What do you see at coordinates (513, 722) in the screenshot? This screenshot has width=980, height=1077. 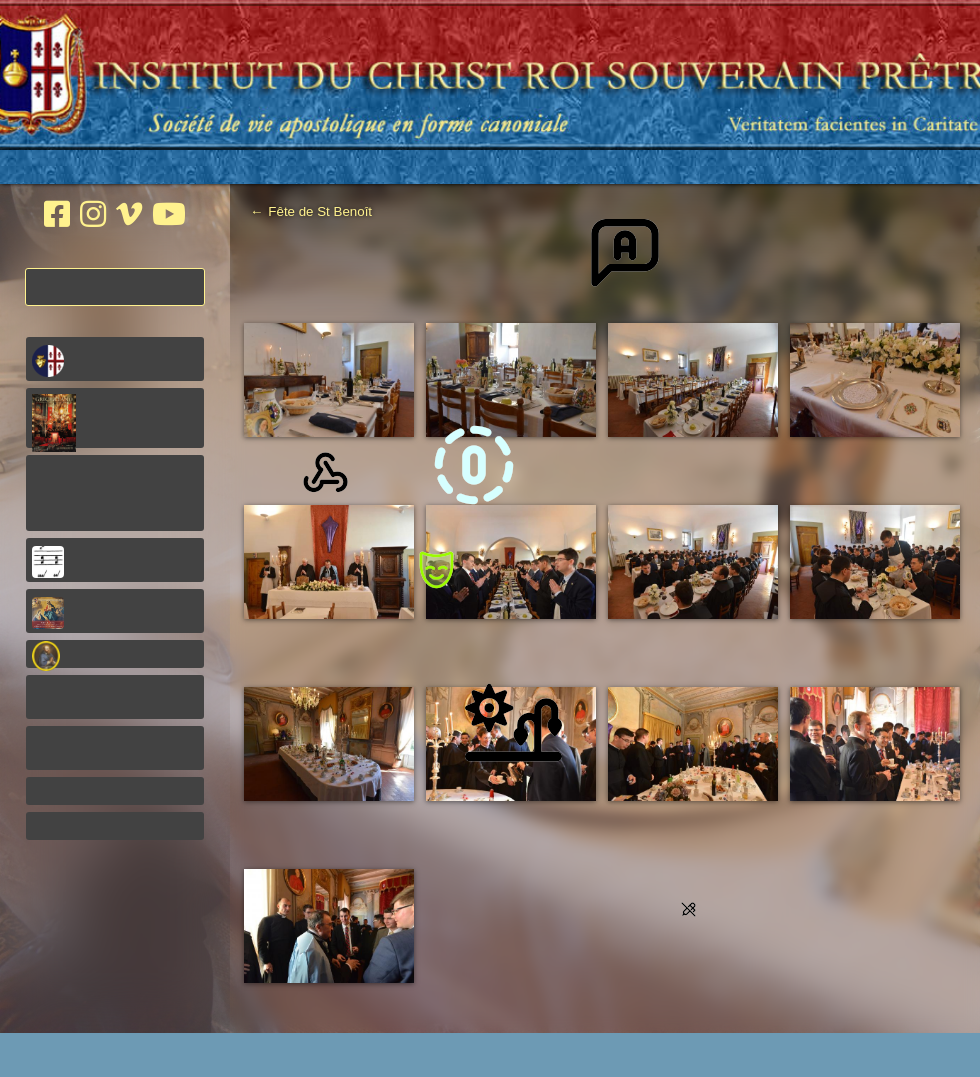 I see `indicates drought or dry weather conditions` at bounding box center [513, 722].